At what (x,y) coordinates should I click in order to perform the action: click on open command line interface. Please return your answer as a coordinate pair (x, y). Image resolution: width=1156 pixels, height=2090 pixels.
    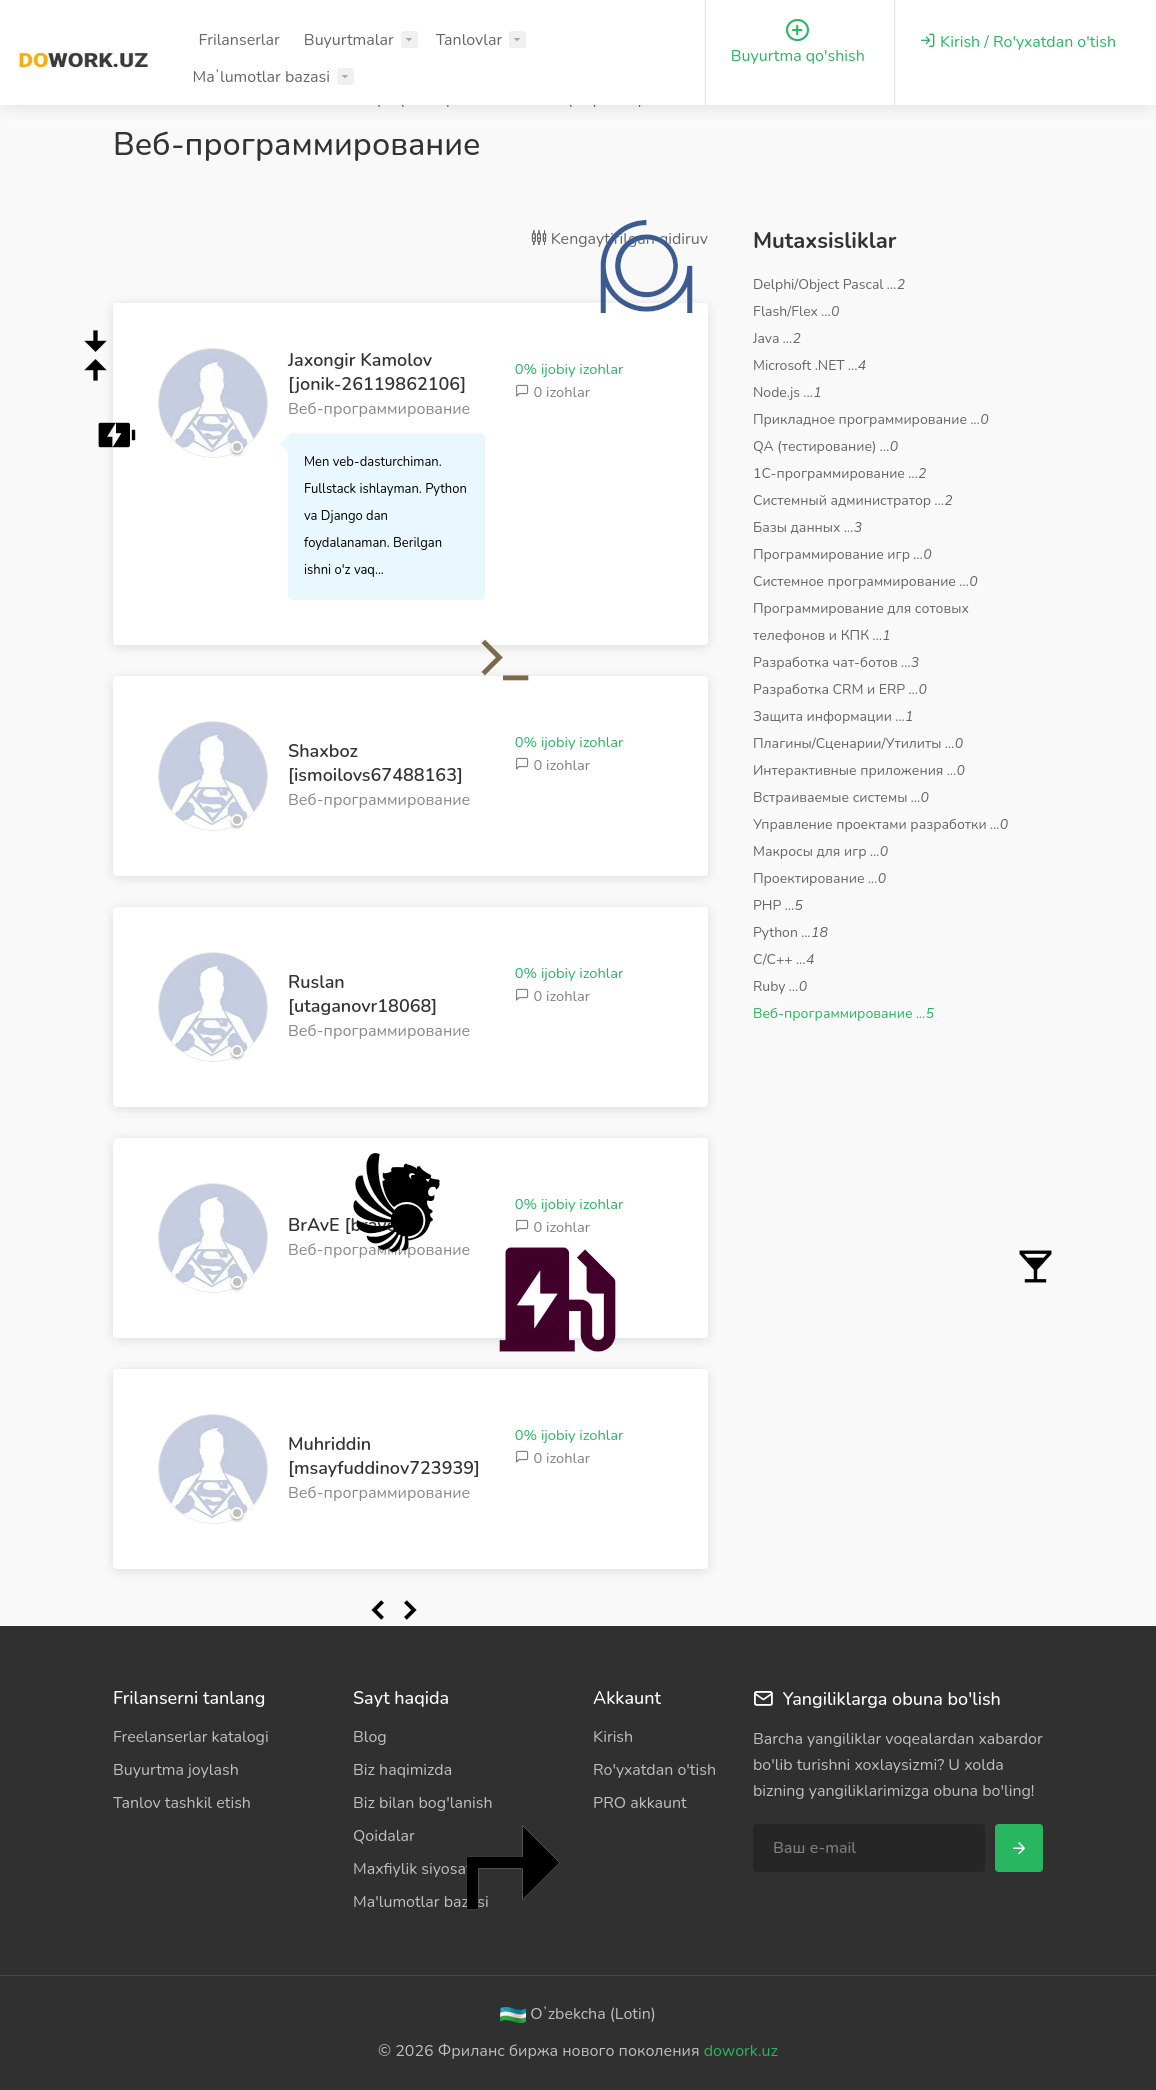
    Looking at the image, I should click on (505, 657).